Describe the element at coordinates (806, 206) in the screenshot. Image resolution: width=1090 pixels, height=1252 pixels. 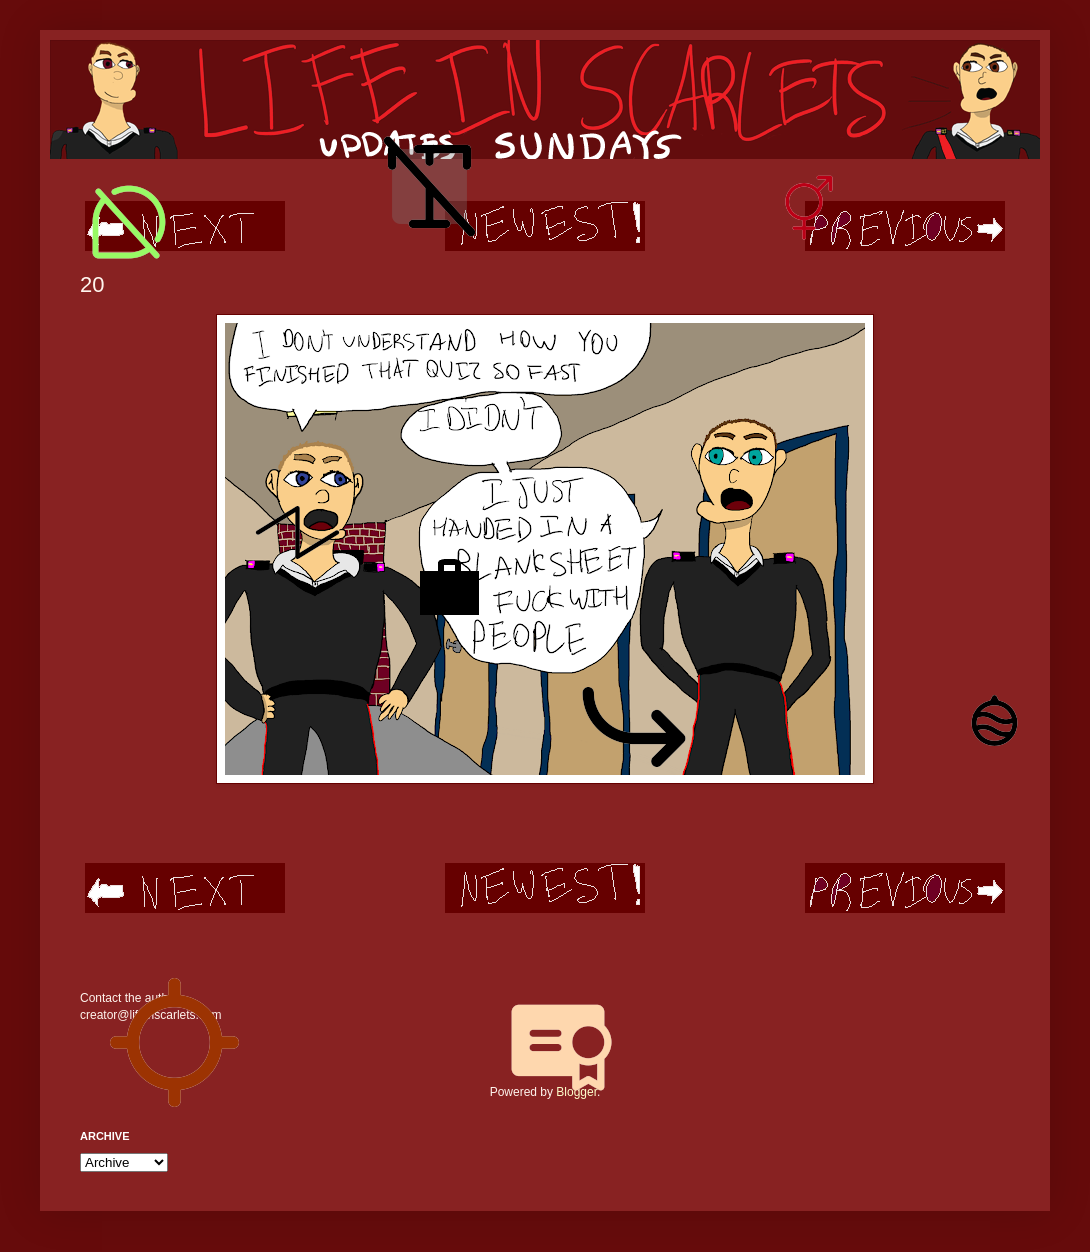
I see `indicates intersex gender identity option` at that location.